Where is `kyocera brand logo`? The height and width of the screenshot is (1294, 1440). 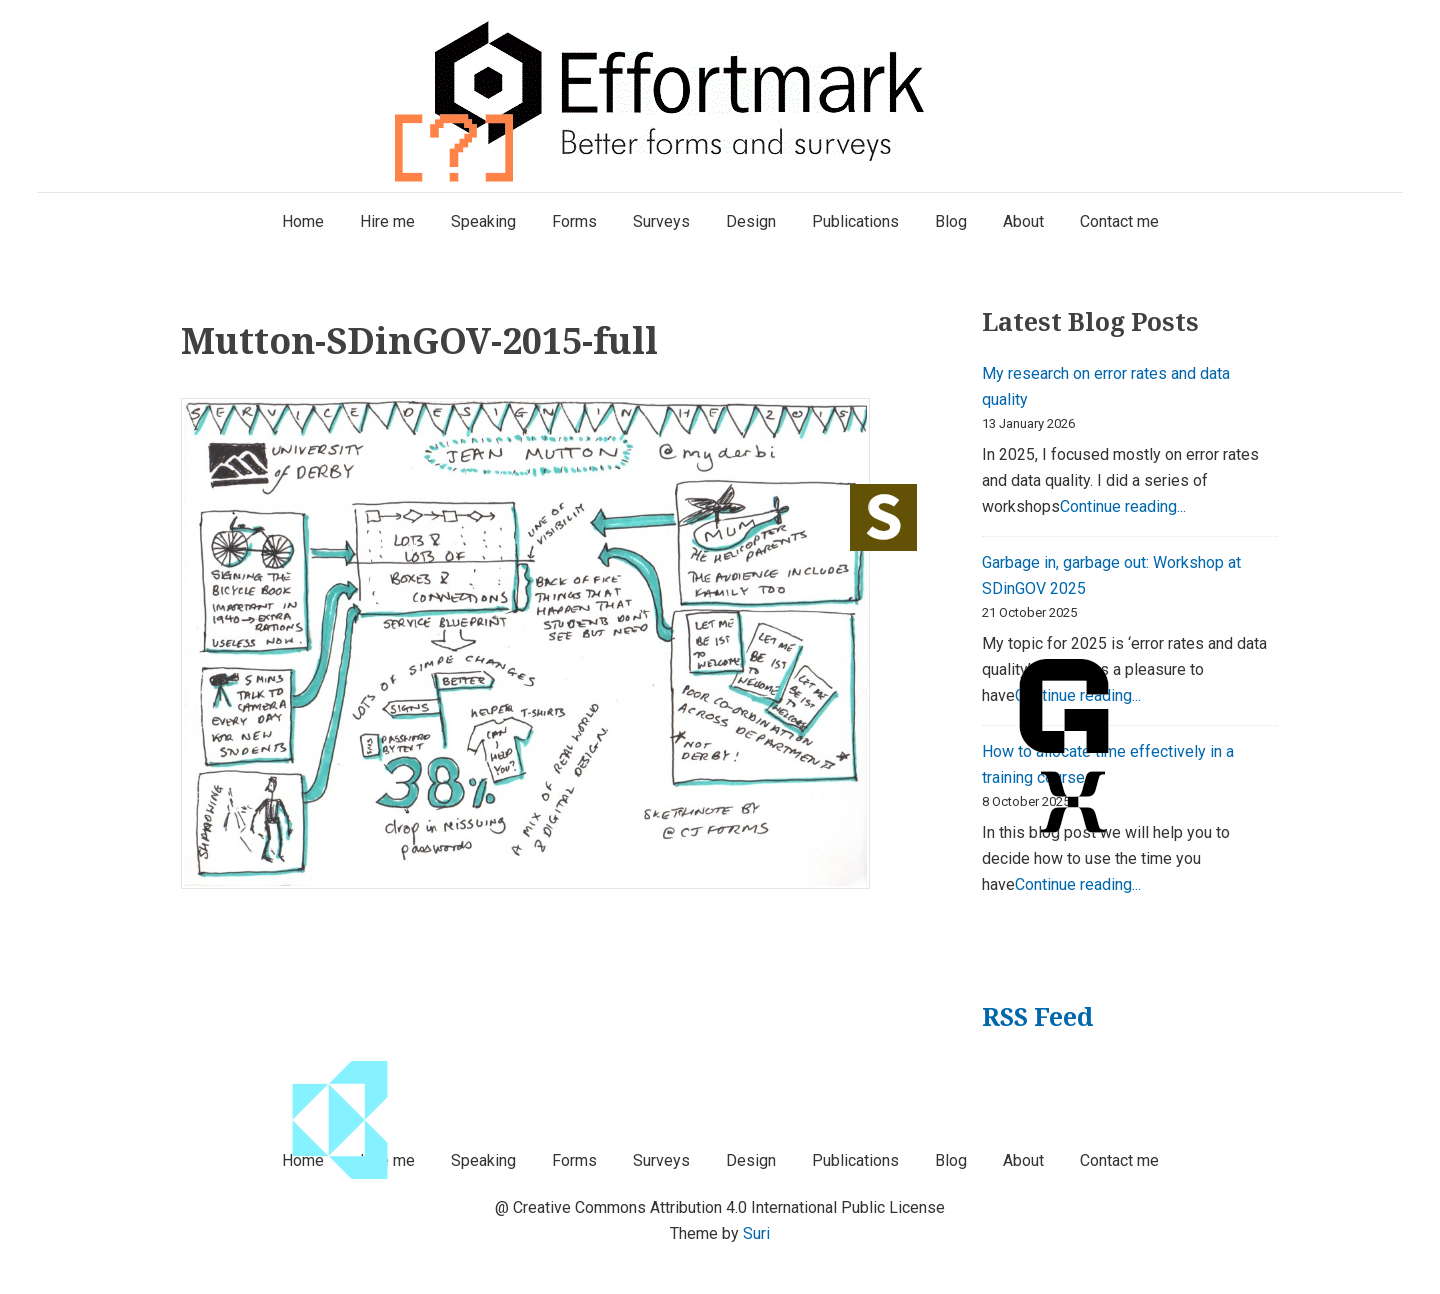
kyocera brand logo is located at coordinates (340, 1120).